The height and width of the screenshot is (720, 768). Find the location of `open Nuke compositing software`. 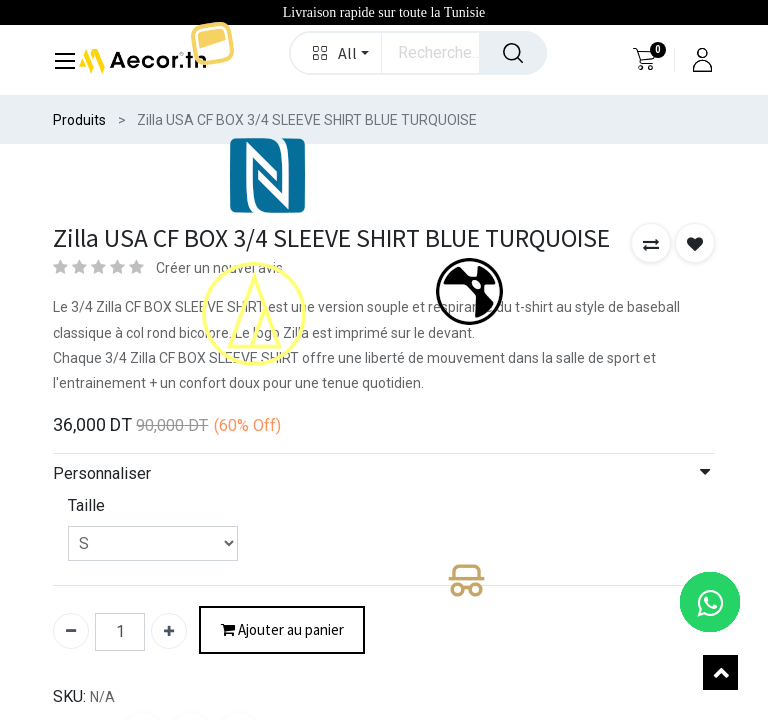

open Nuke compositing software is located at coordinates (469, 291).